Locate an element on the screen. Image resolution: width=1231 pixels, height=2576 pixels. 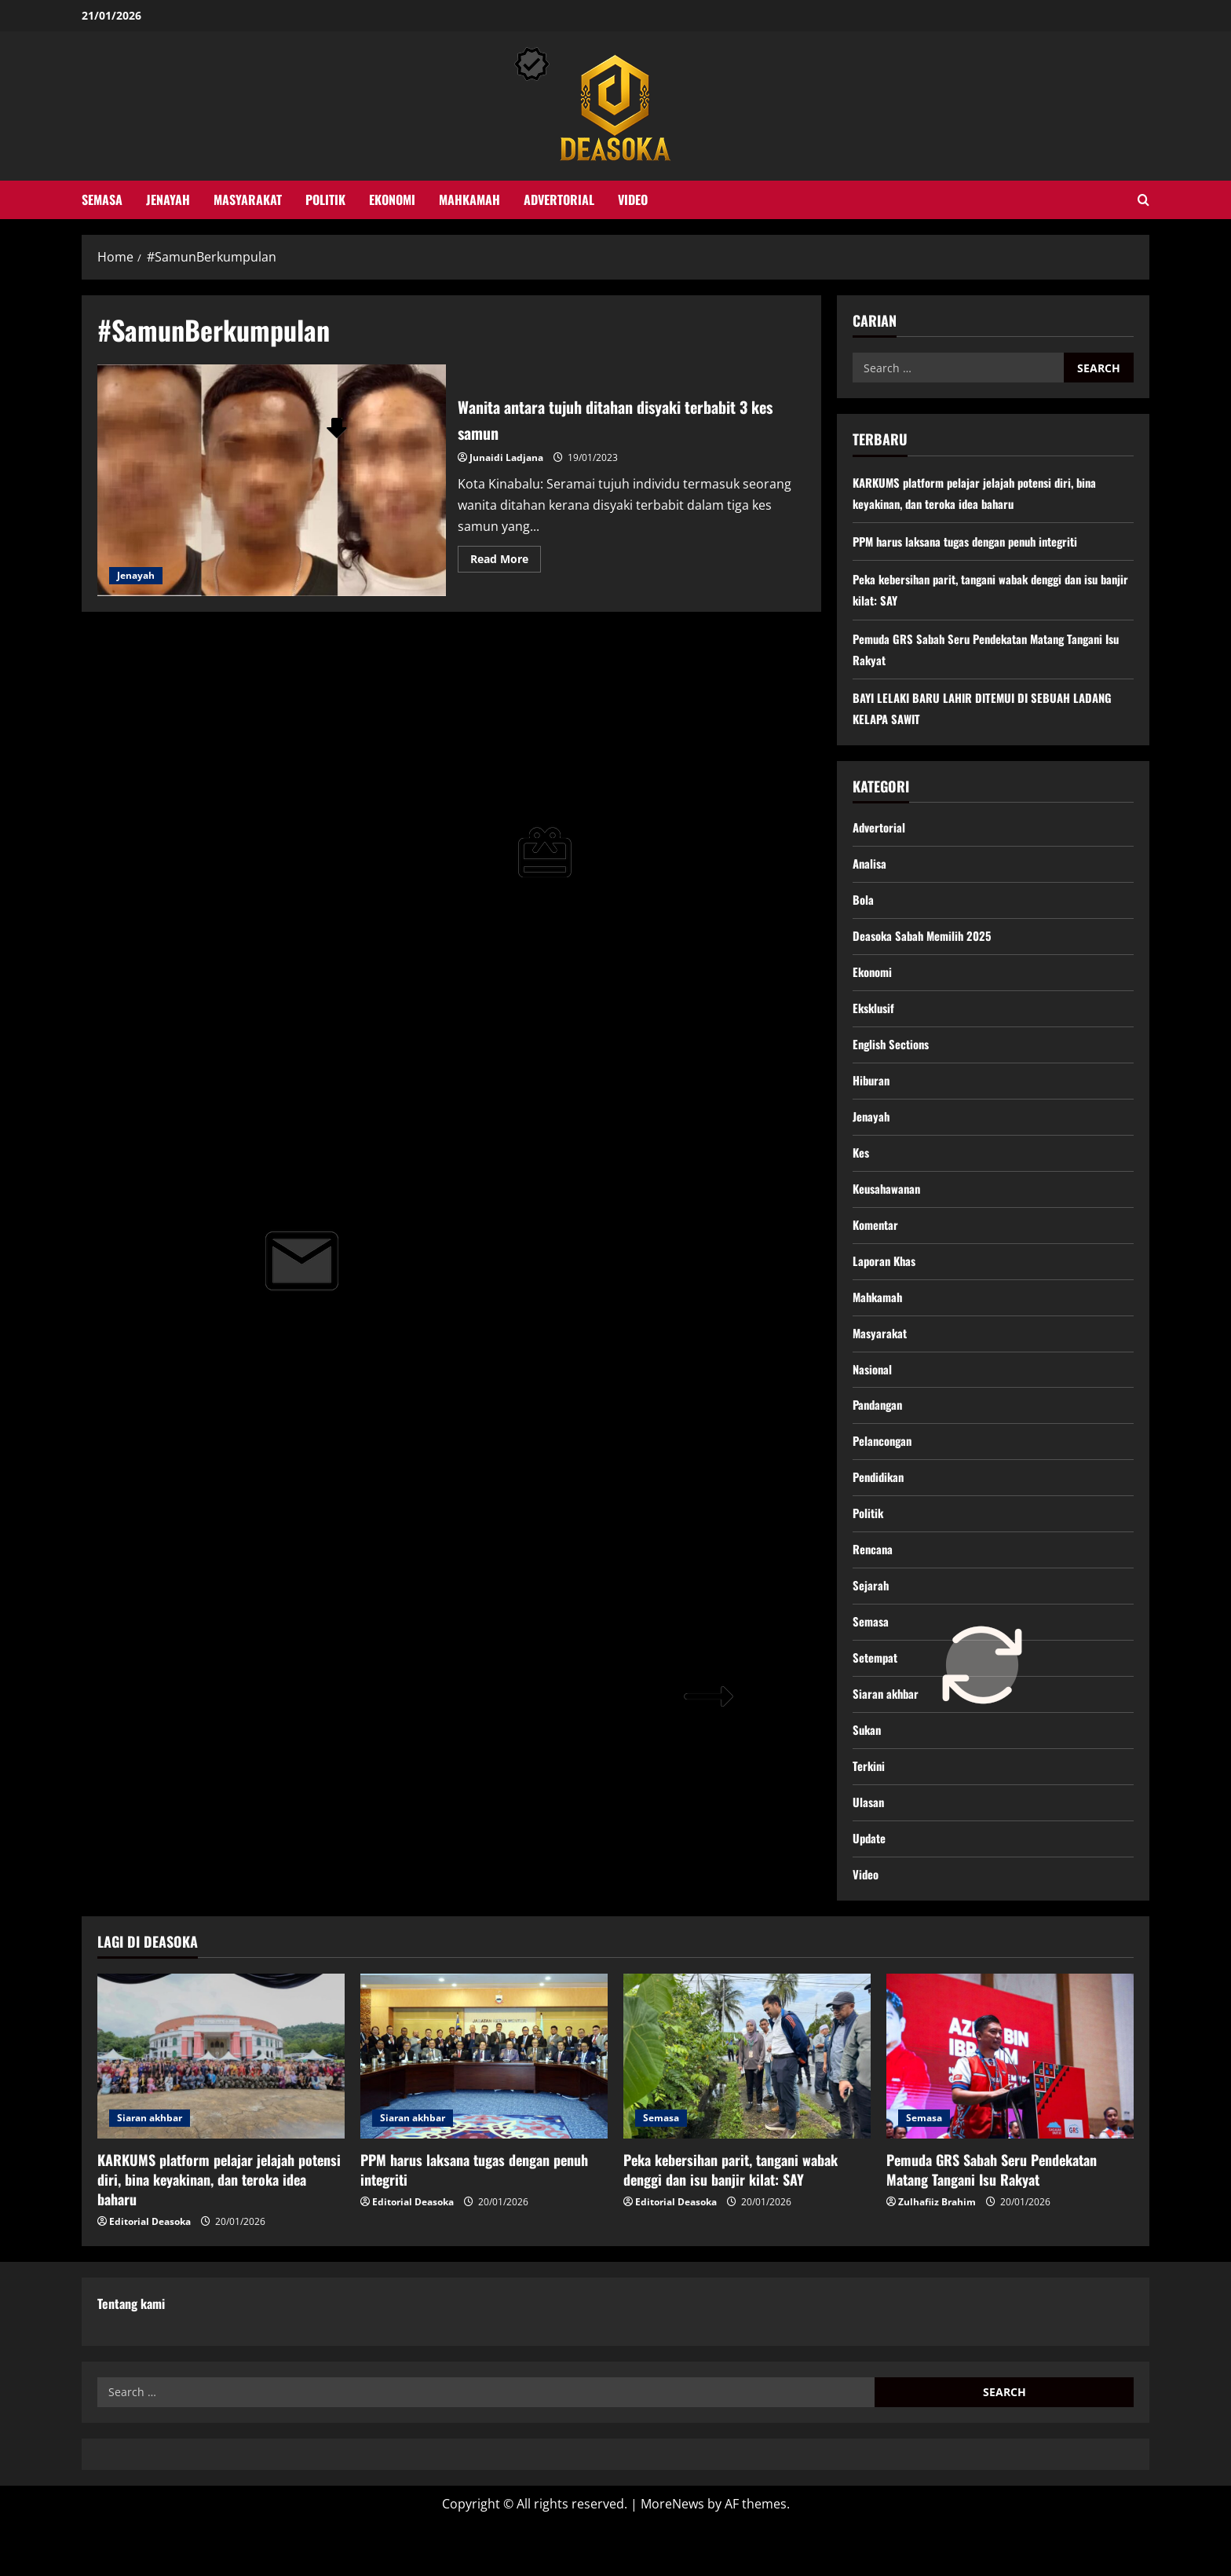
view unread emails or messages is located at coordinates (301, 1261).